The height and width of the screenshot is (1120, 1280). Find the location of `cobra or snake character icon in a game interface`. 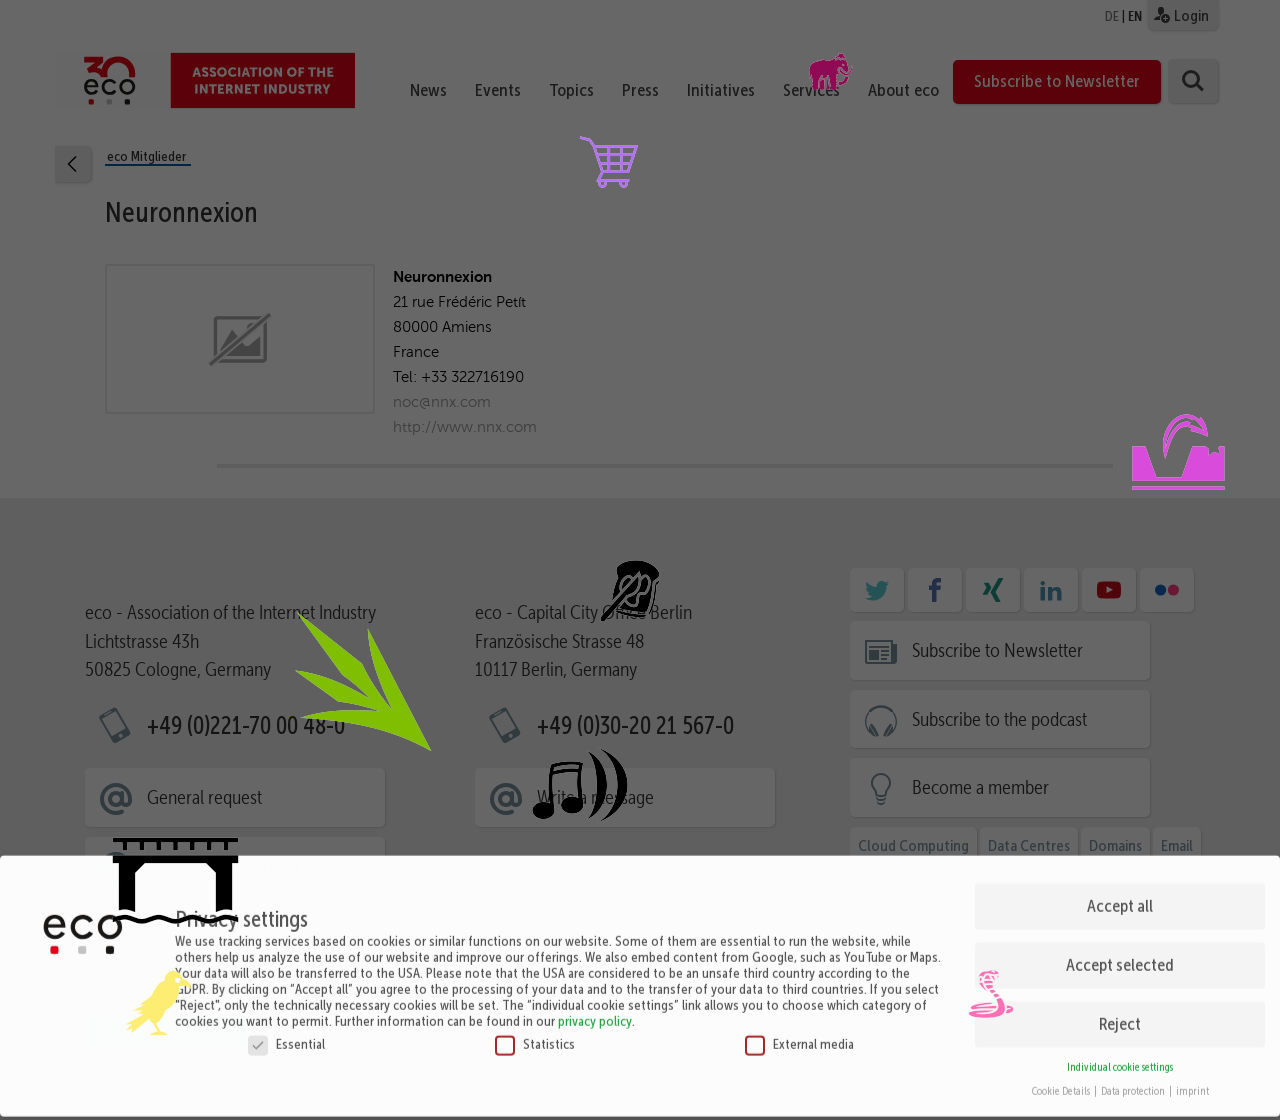

cobra or snake character icon in a game interface is located at coordinates (991, 994).